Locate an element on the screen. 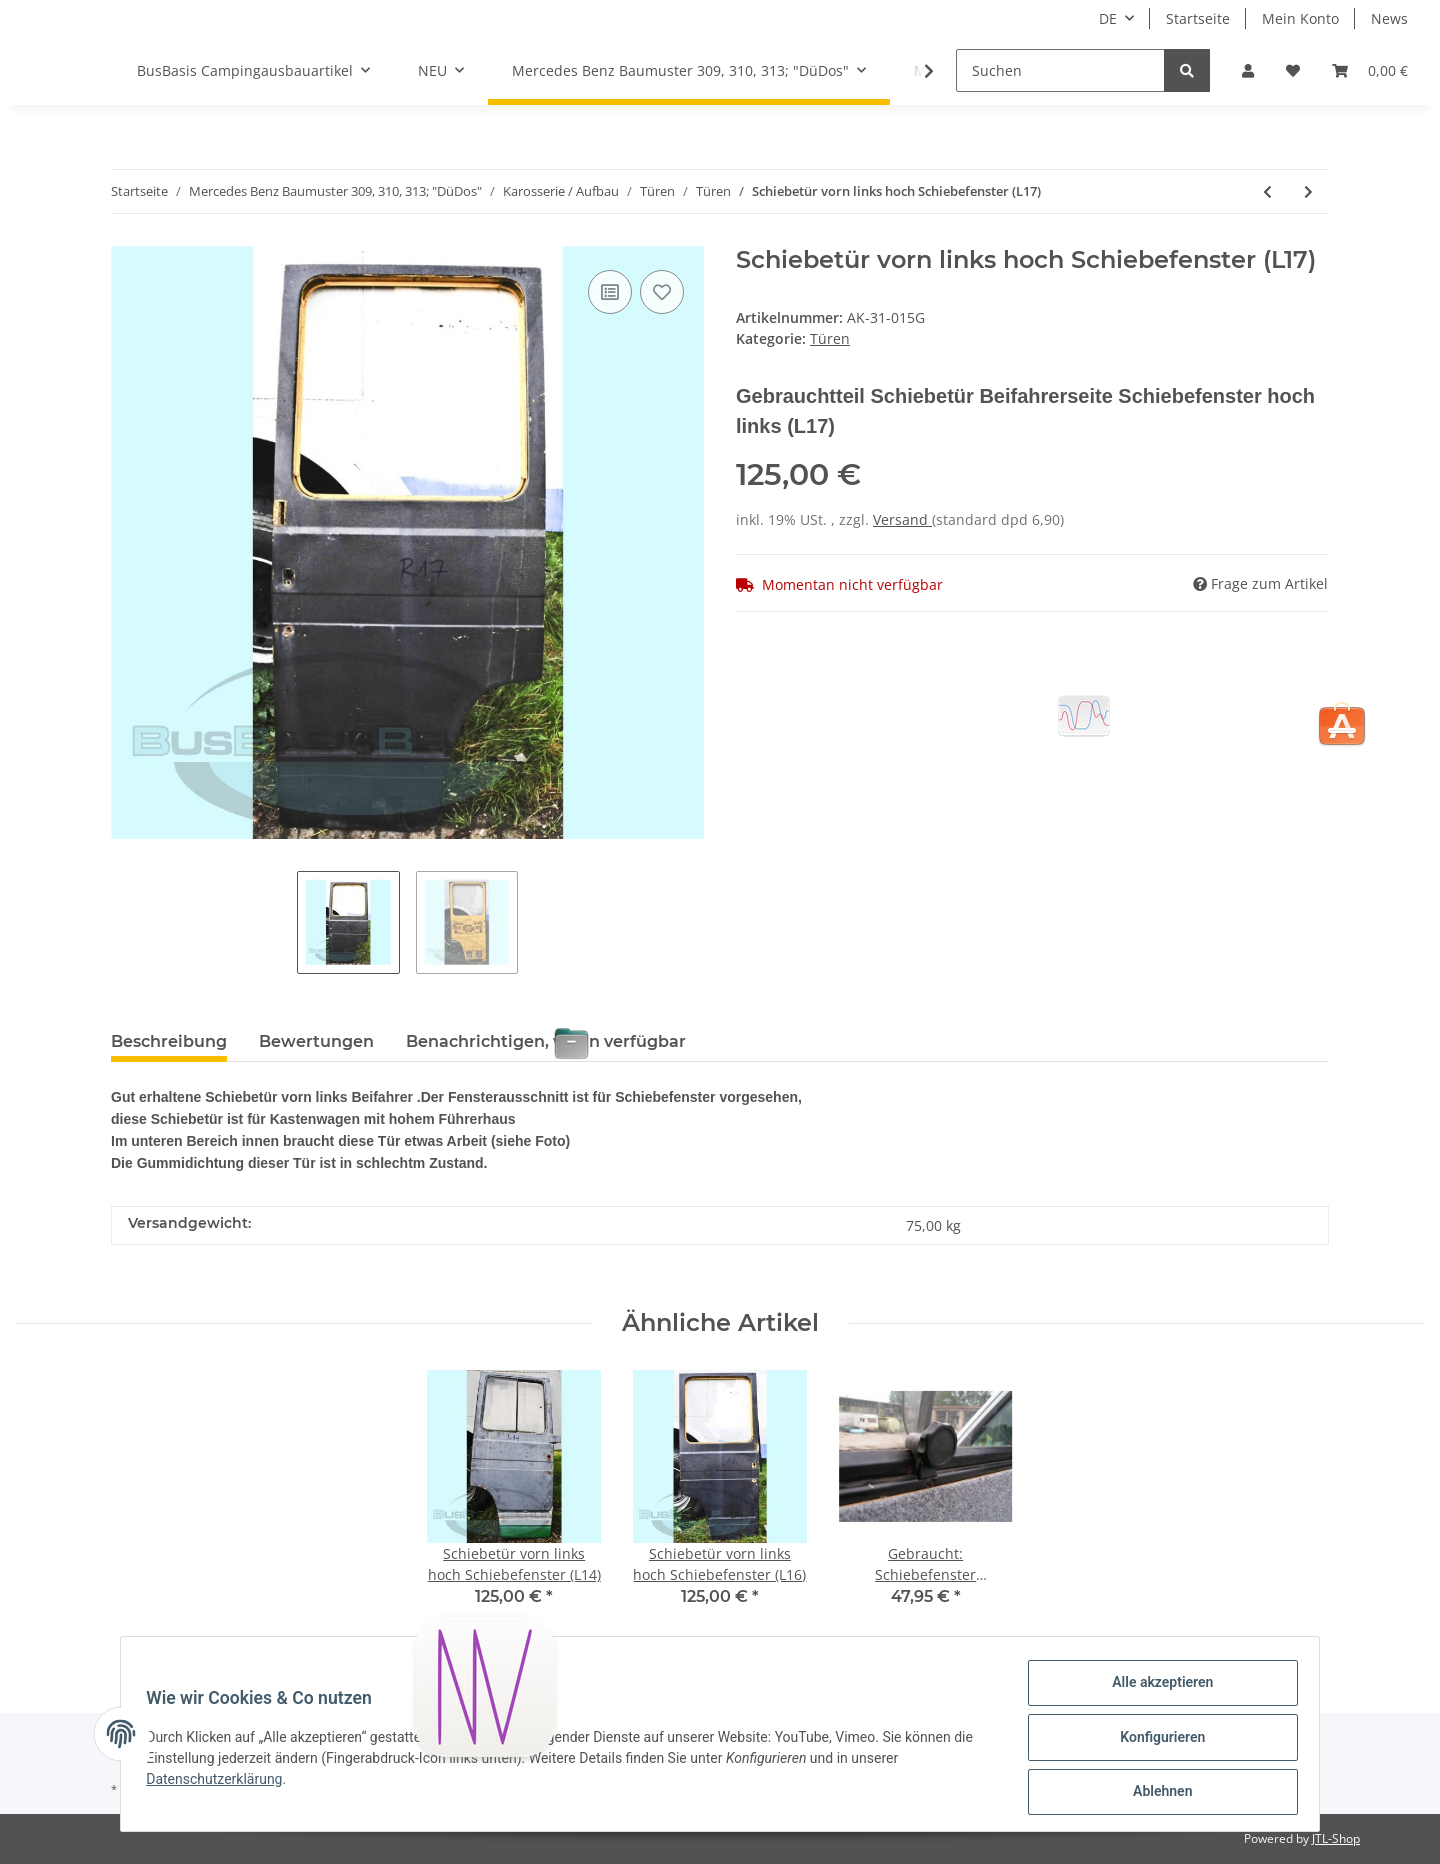  launch nvtop gpu monitoring application is located at coordinates (485, 1687).